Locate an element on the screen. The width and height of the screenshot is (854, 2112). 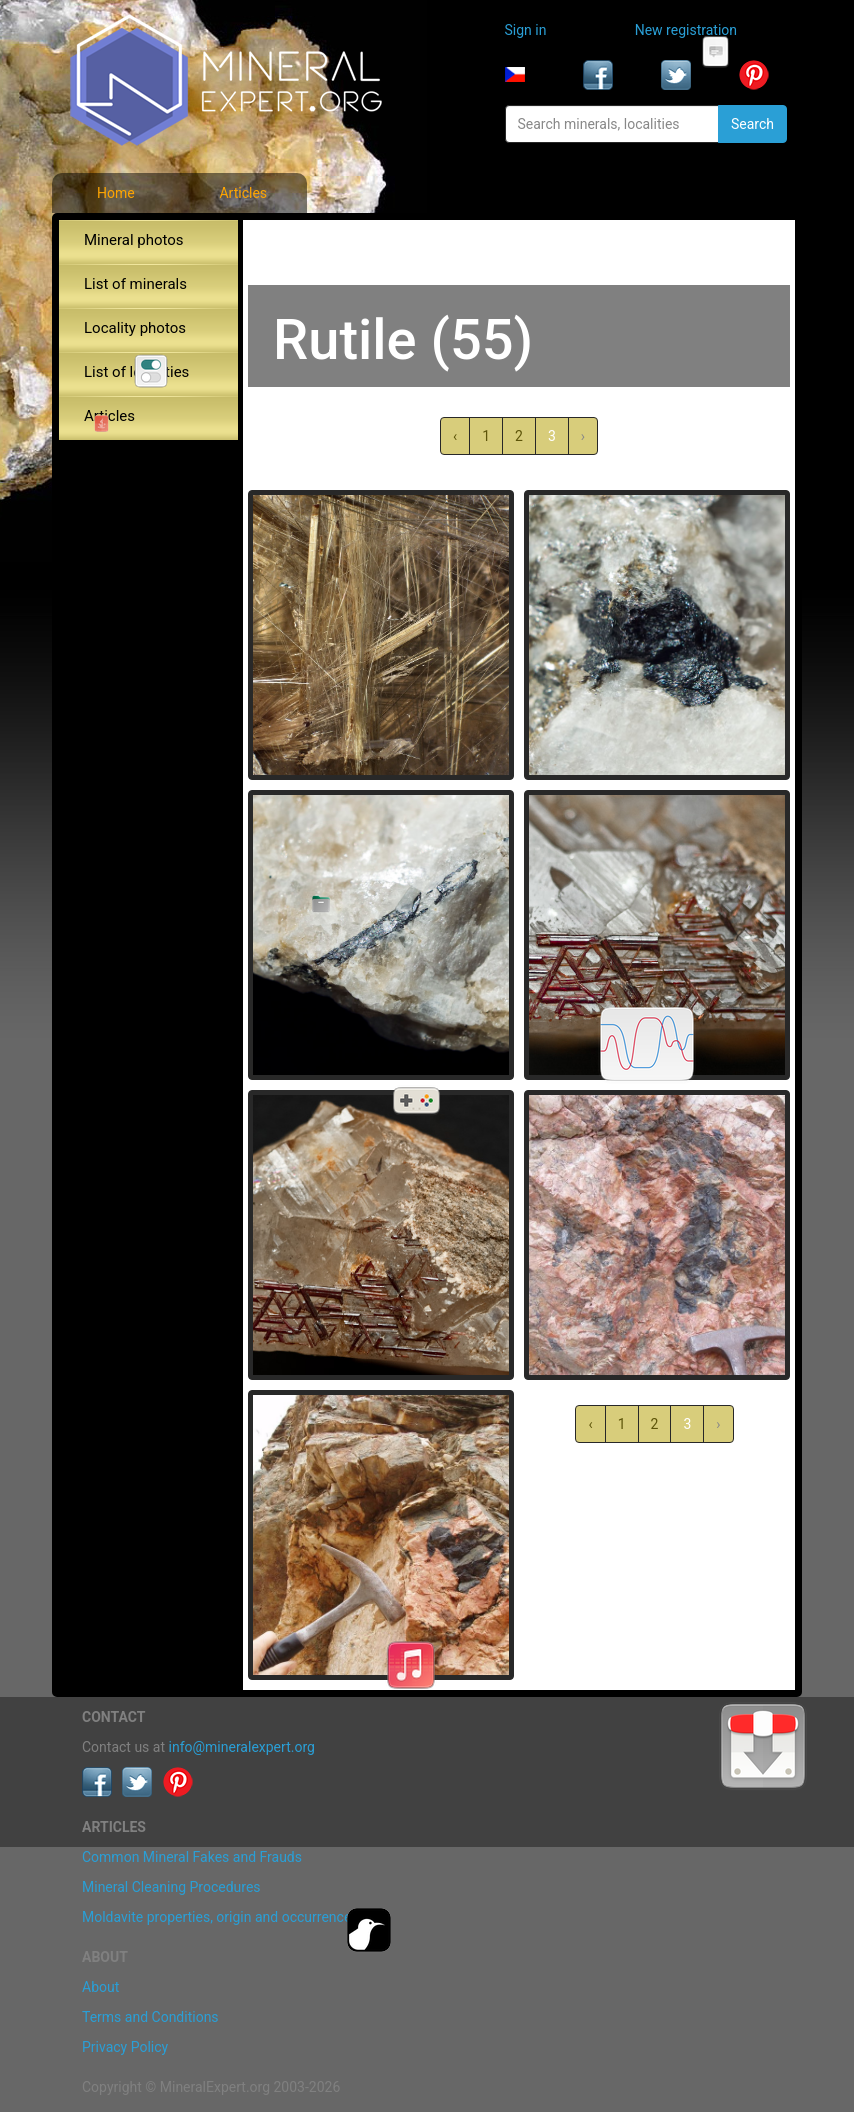
open games and entertainment apps is located at coordinates (416, 1100).